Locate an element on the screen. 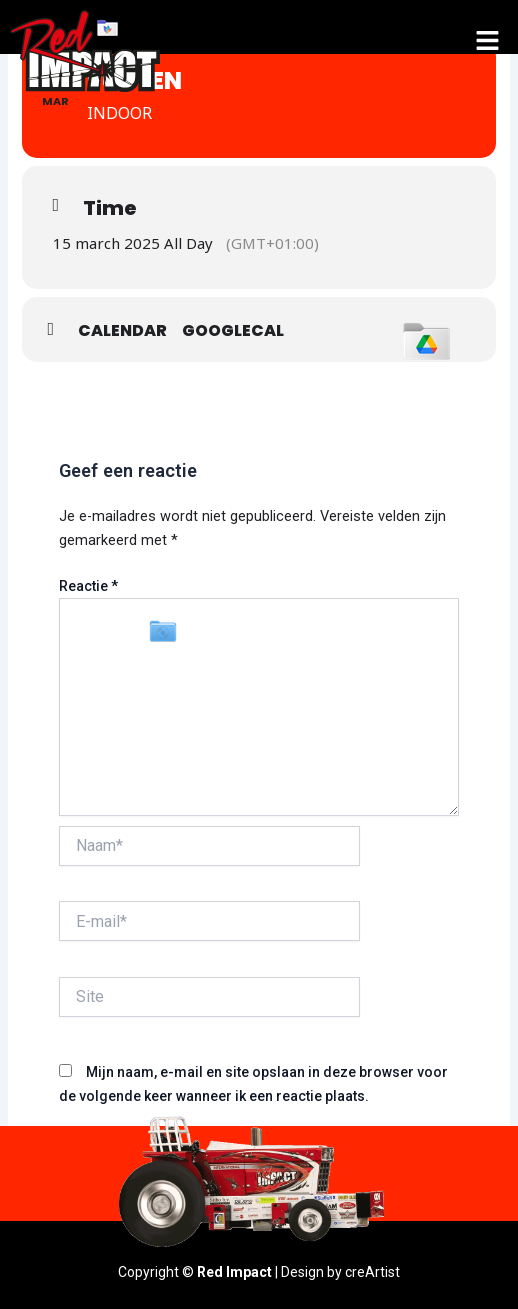 The image size is (518, 1309). open your recordings folder is located at coordinates (163, 631).